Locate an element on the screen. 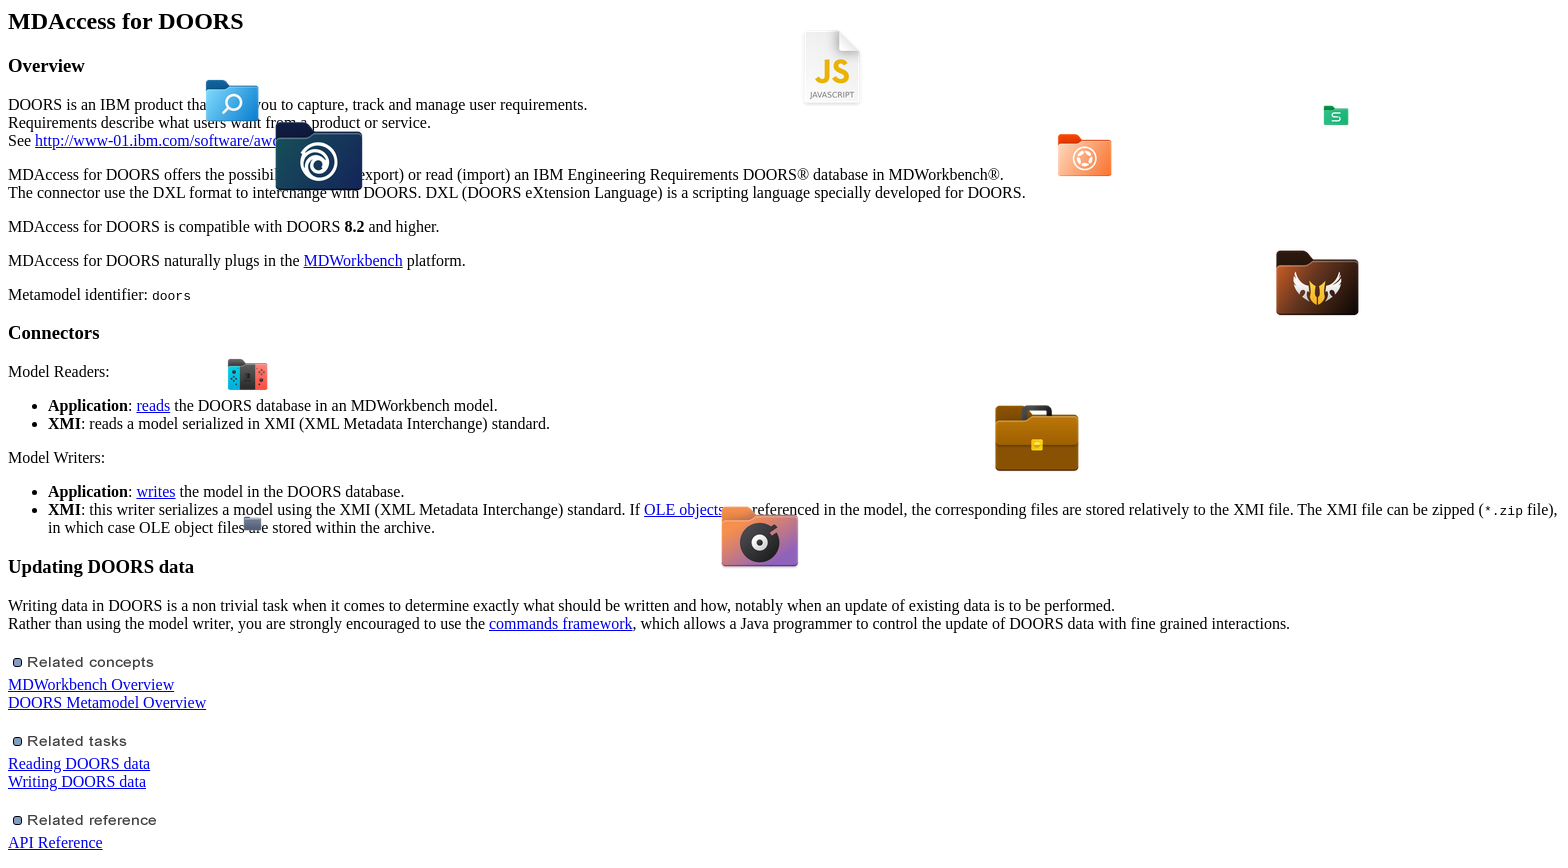 The image size is (1568, 868). open ubisoft connect (uplay) game files folder is located at coordinates (318, 158).